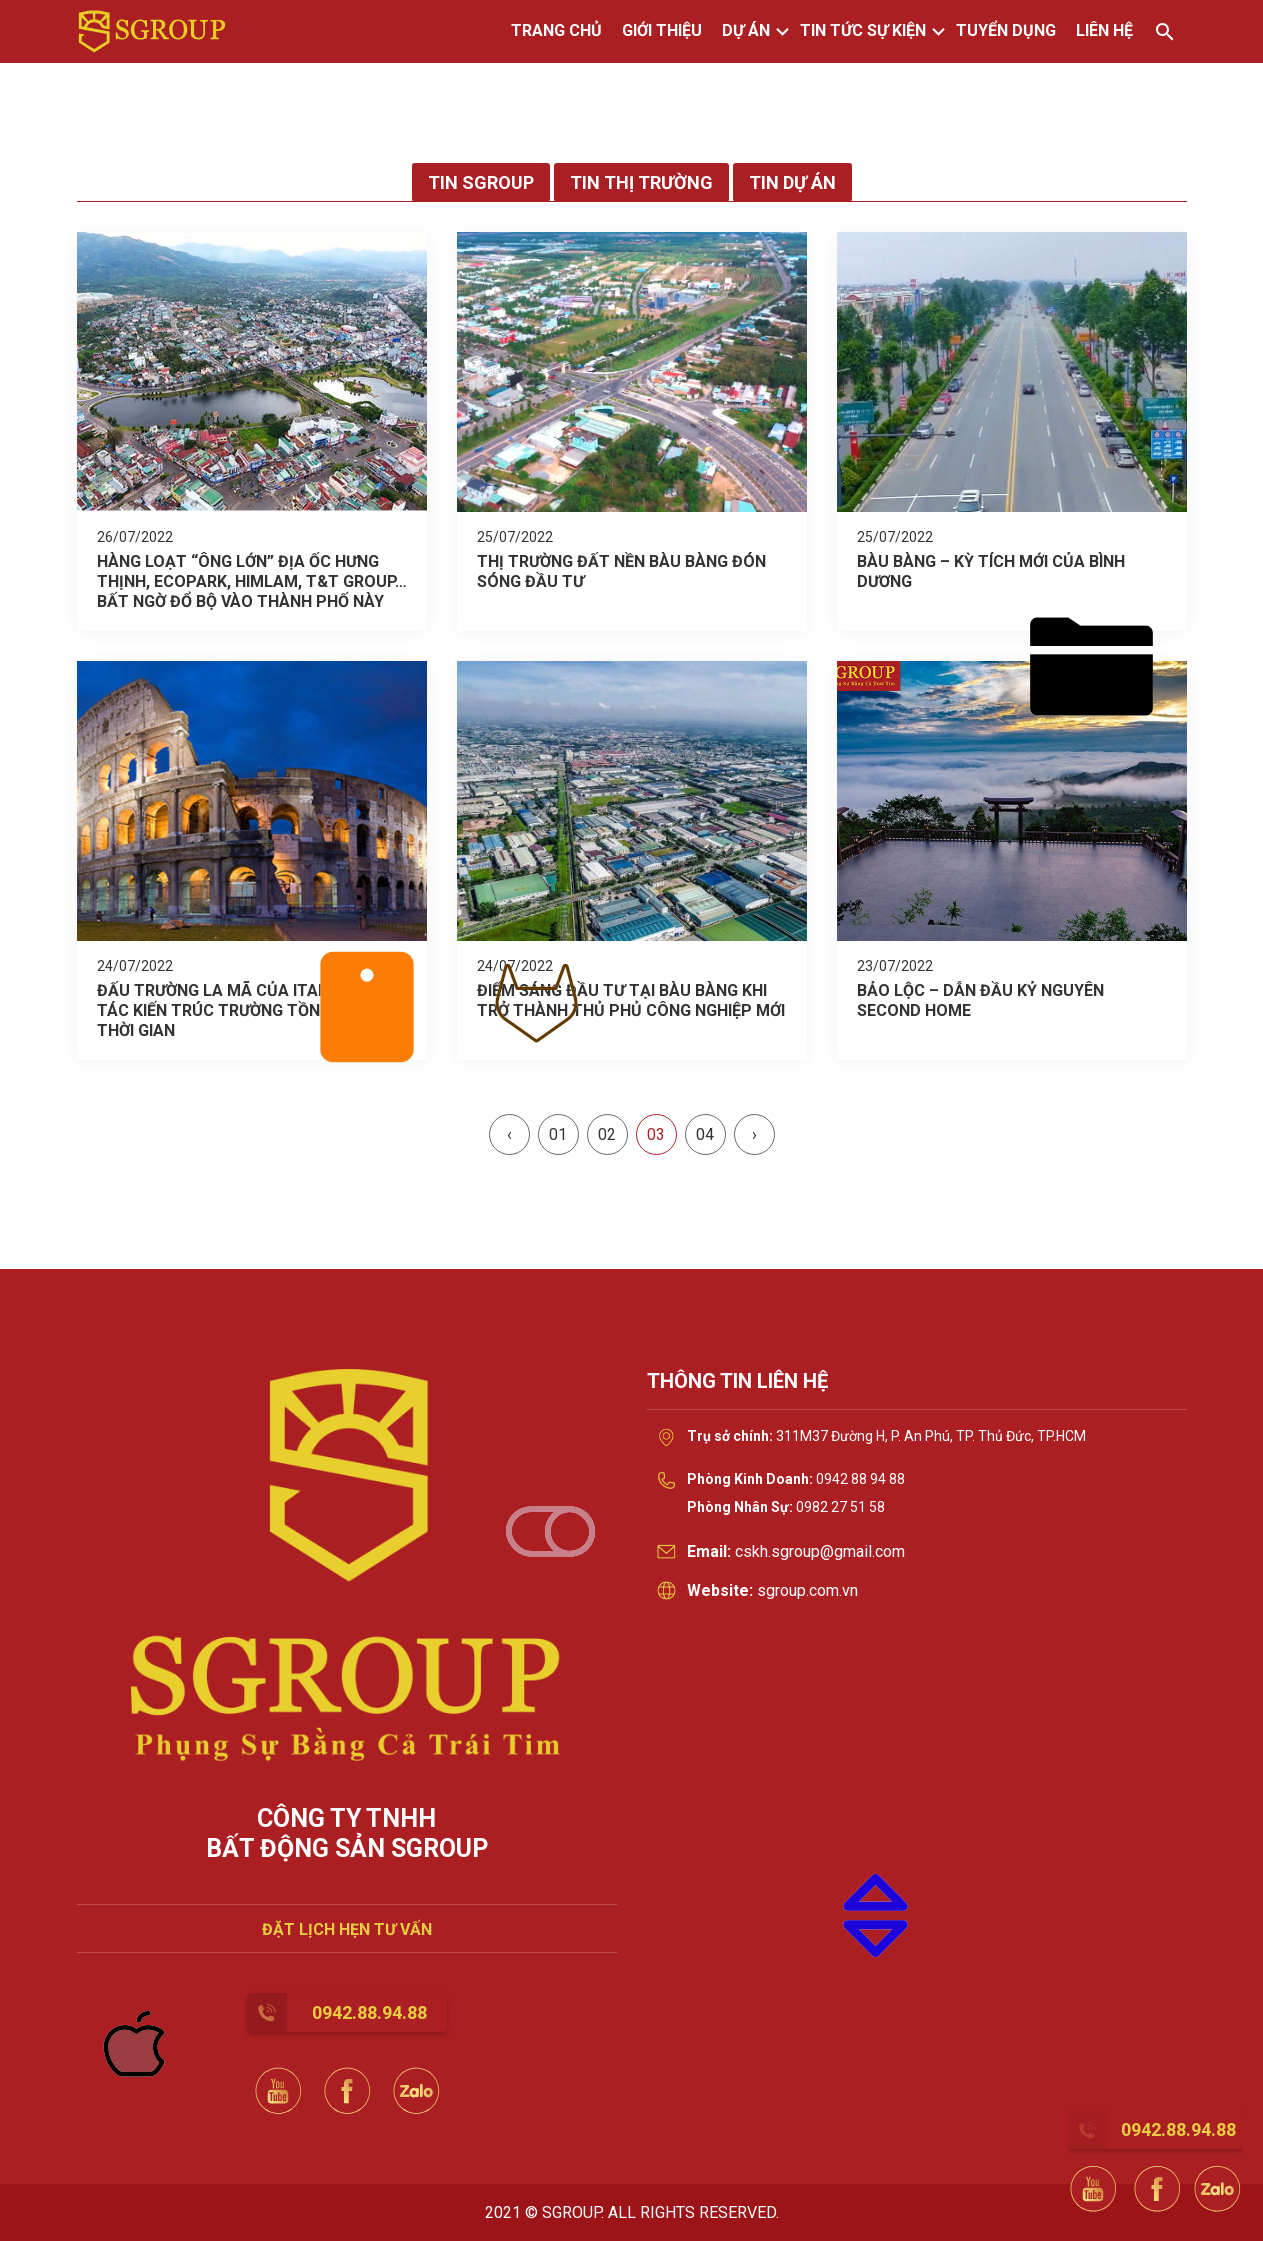  What do you see at coordinates (136, 2048) in the screenshot?
I see `apple company logo or branding element` at bounding box center [136, 2048].